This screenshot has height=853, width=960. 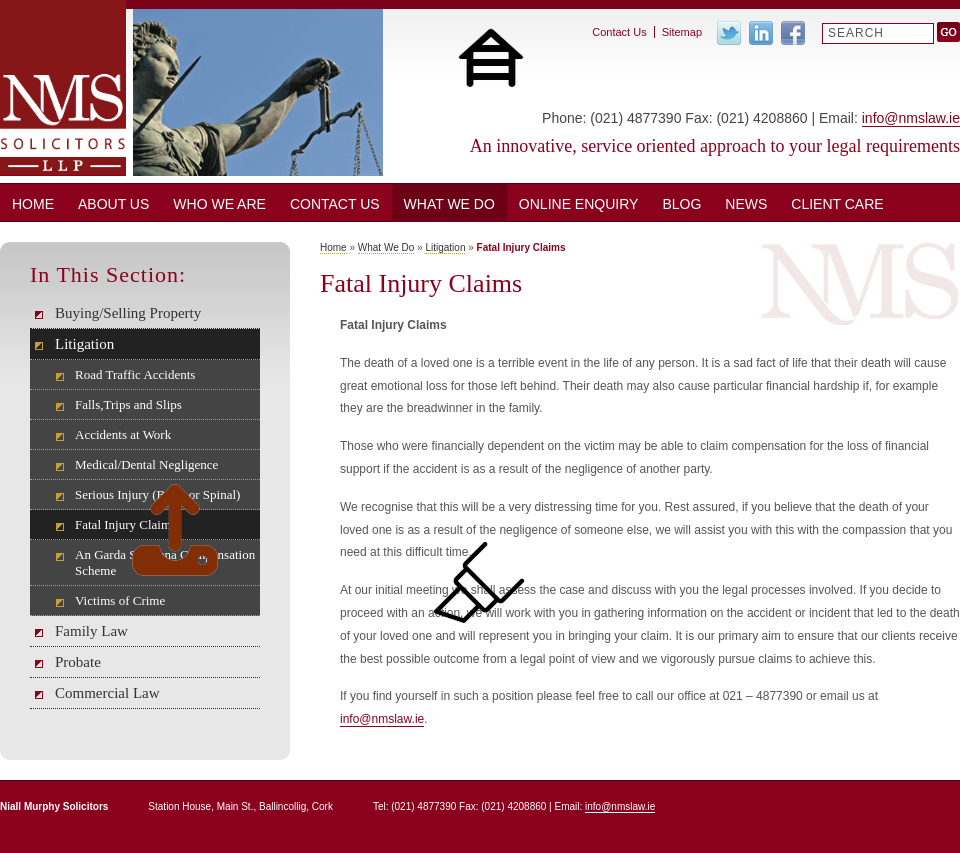 I want to click on upload a file or document, so click(x=175, y=533).